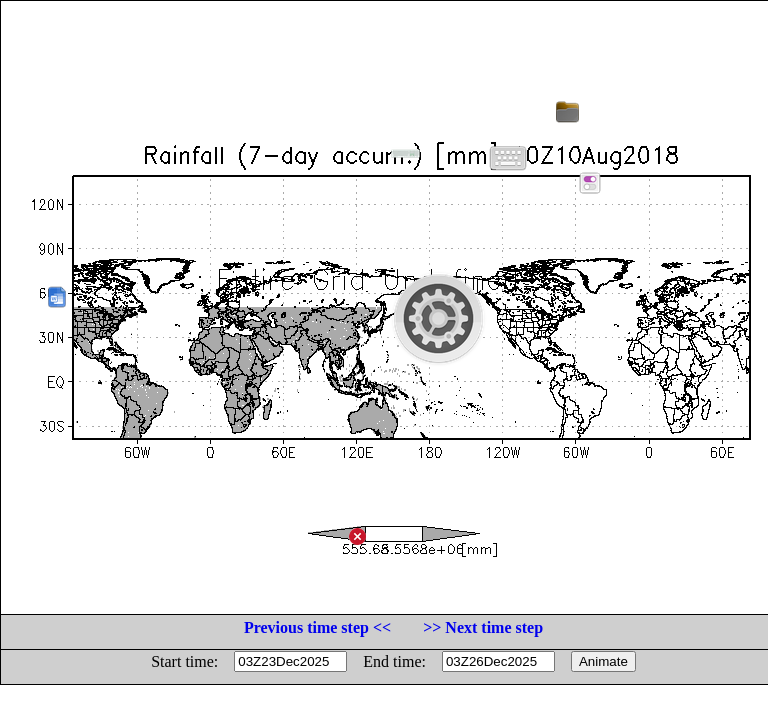 The width and height of the screenshot is (768, 720). I want to click on a Microsoft Word document file, so click(57, 297).